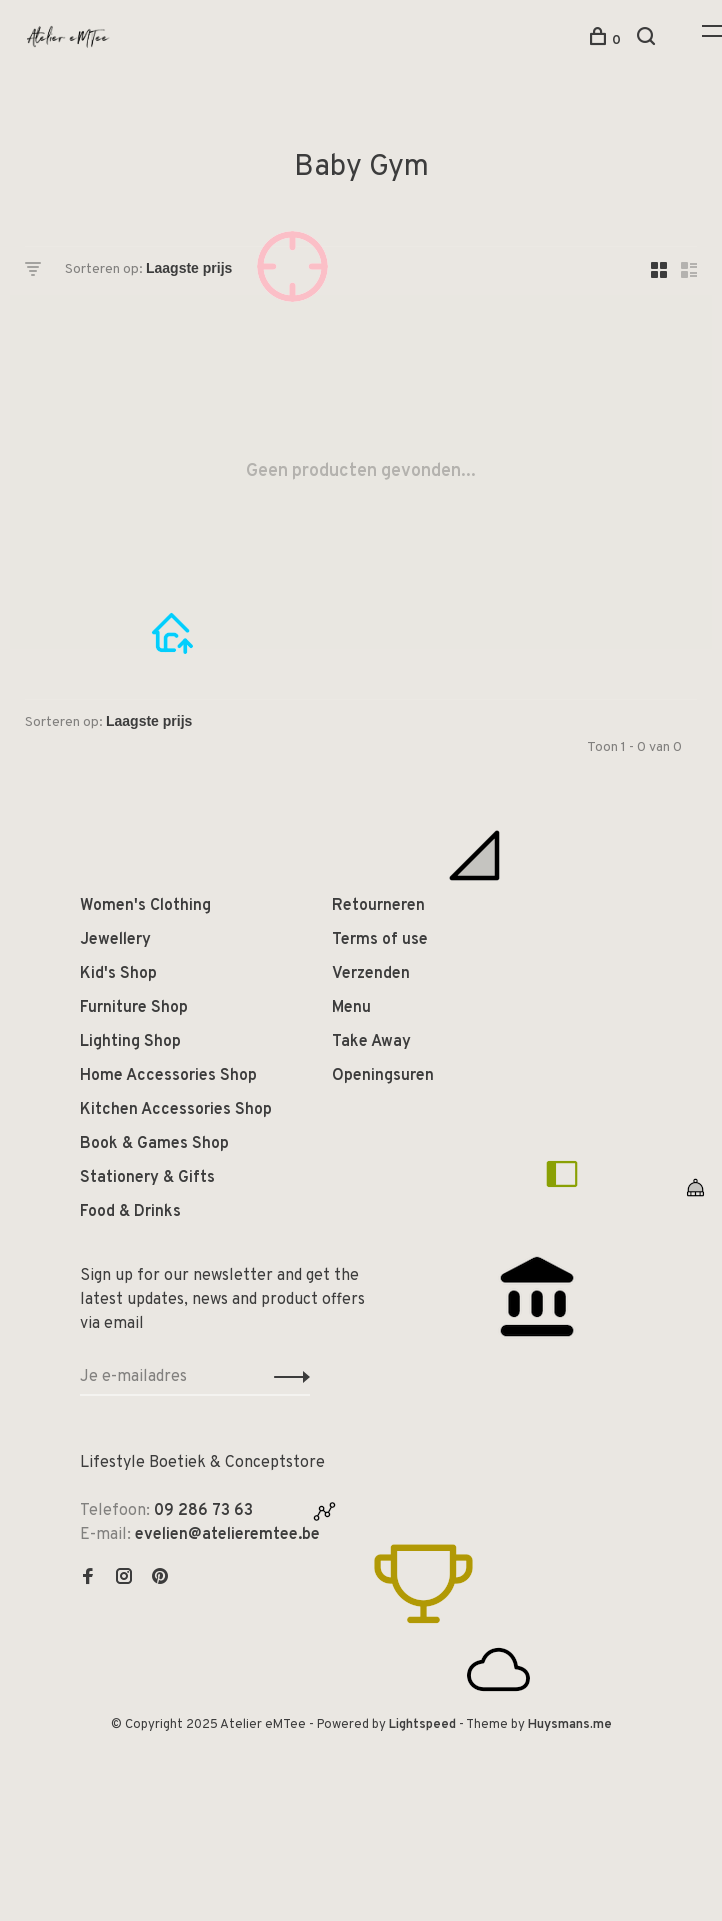 The image size is (722, 1921). What do you see at coordinates (478, 859) in the screenshot?
I see `adjust notch or display cutout settings` at bounding box center [478, 859].